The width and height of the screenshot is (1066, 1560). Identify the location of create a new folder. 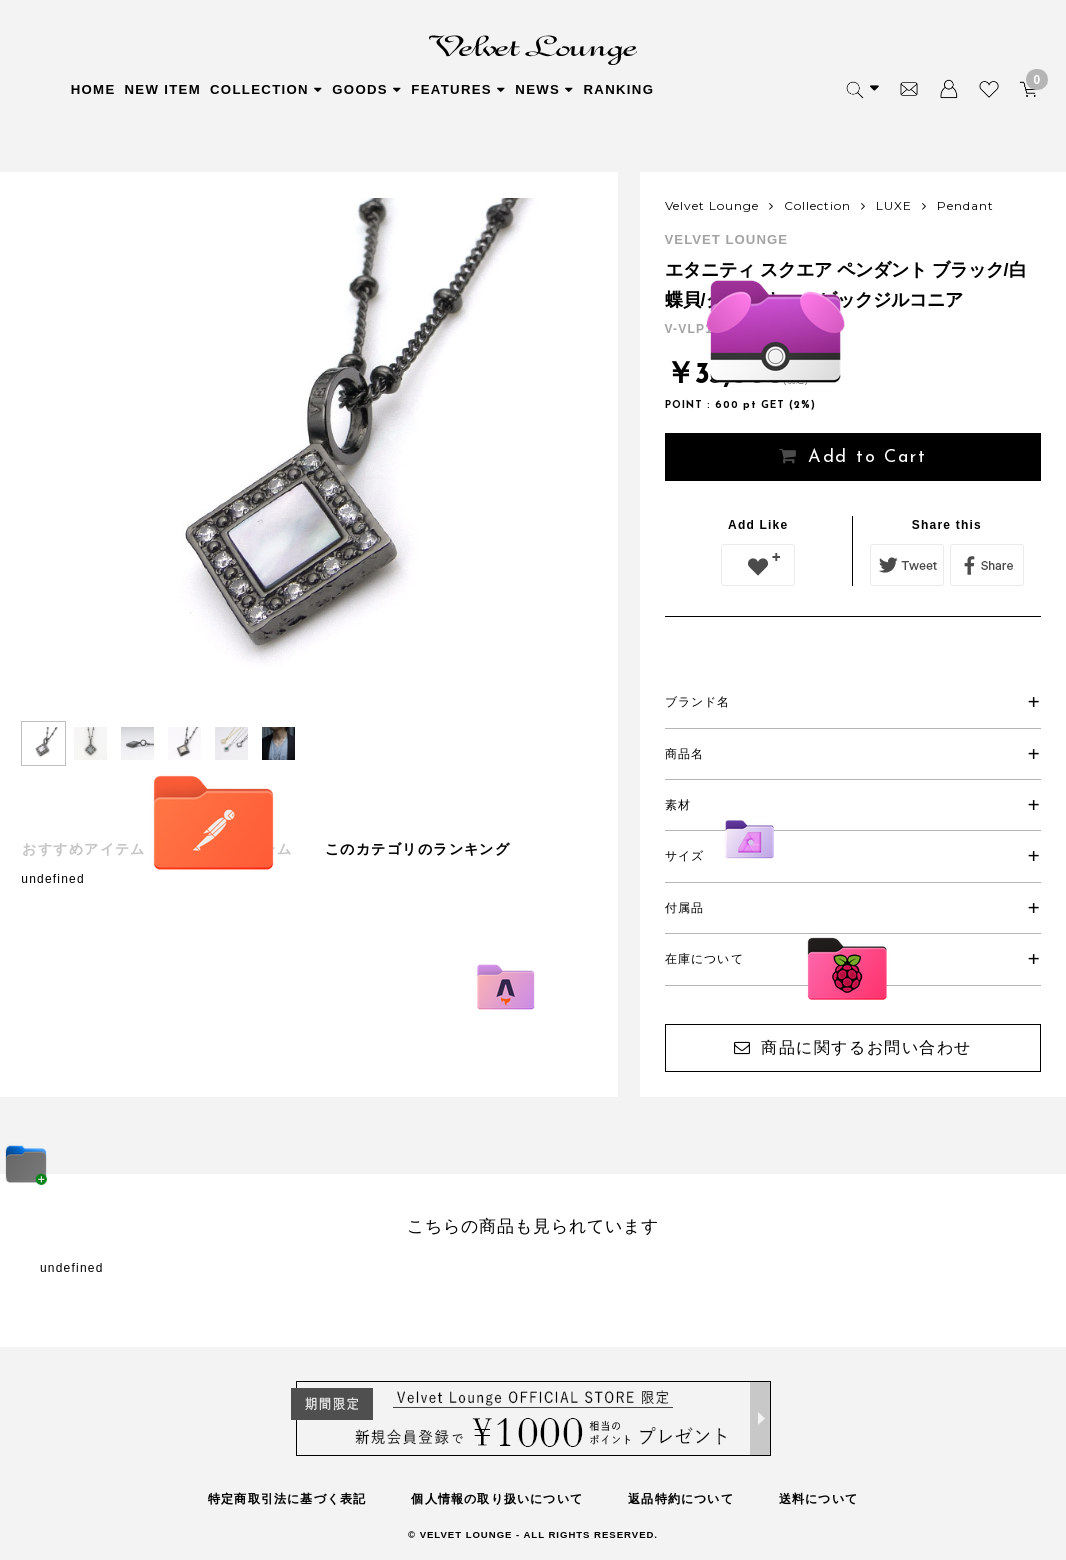
(26, 1164).